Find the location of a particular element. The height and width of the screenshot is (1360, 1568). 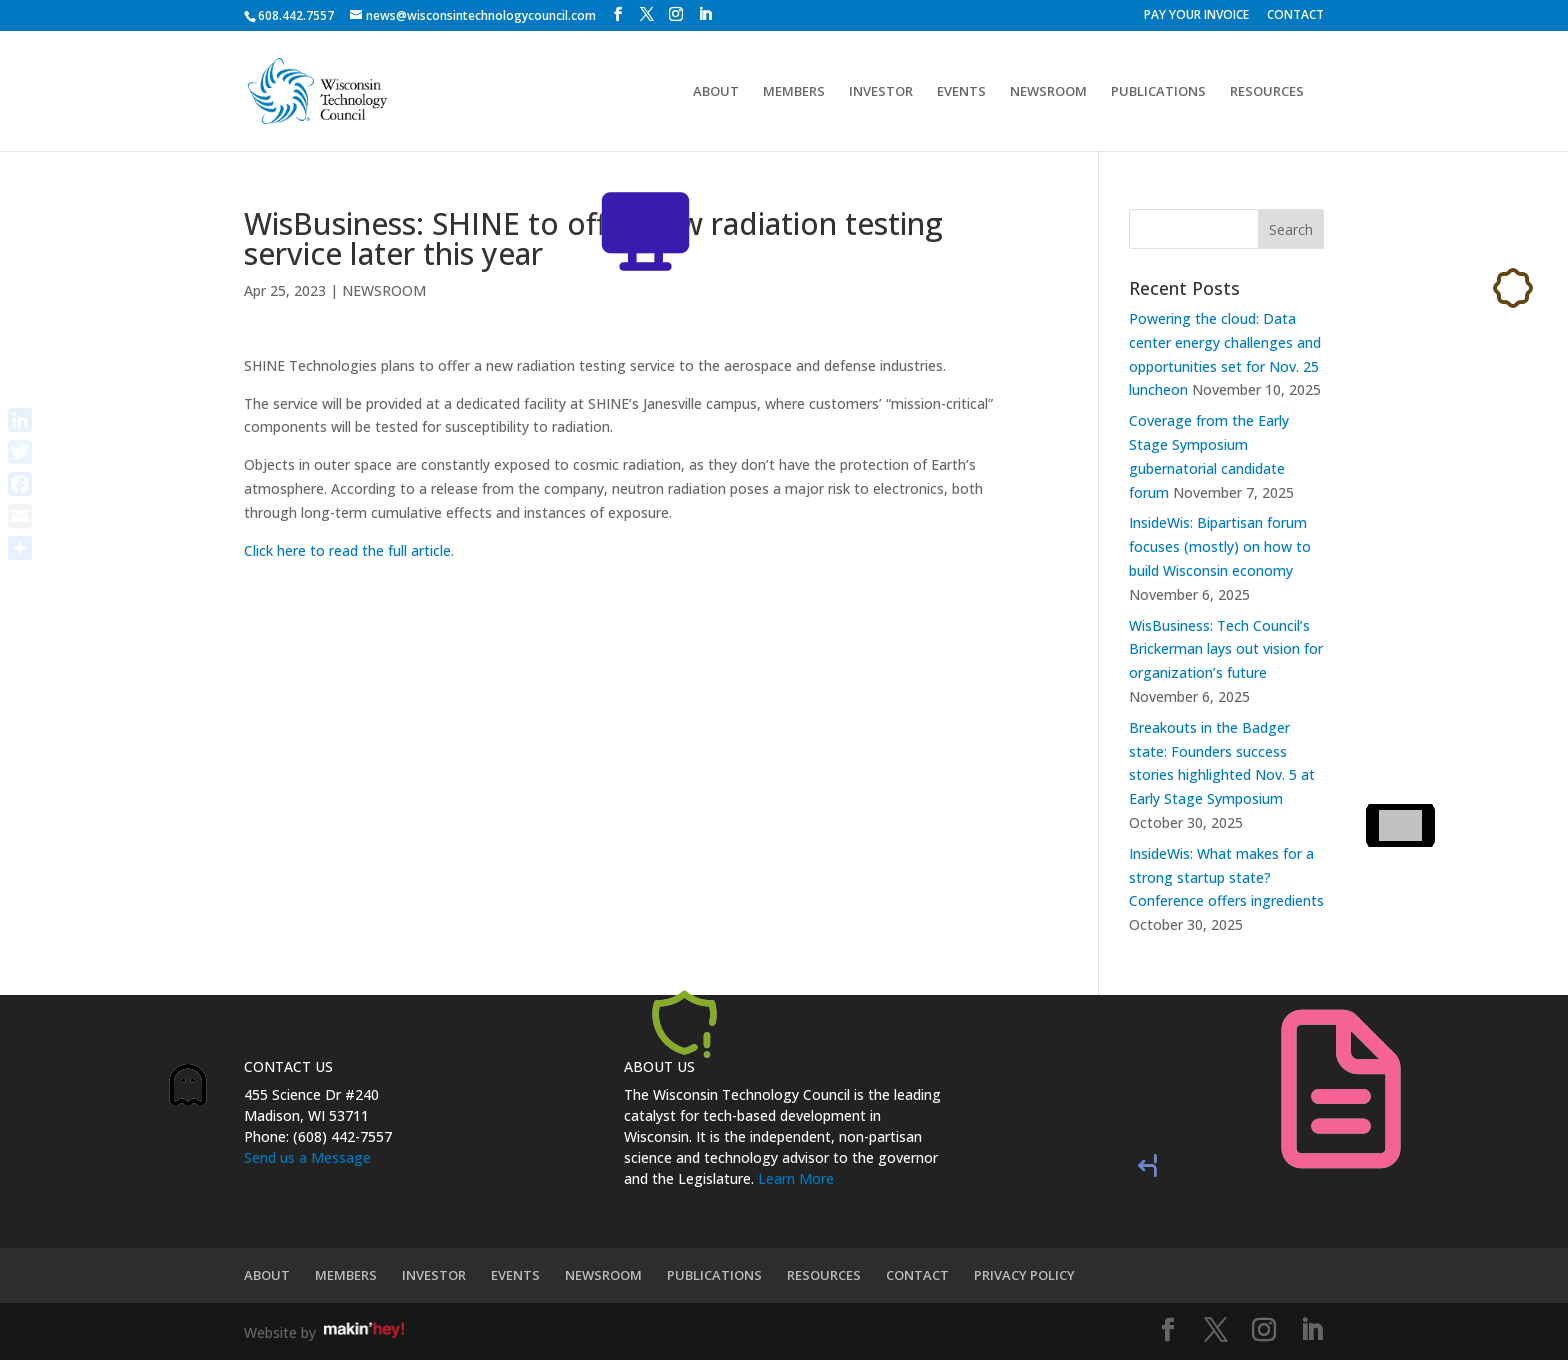

indicates an achievement or badge earned is located at coordinates (1513, 288).